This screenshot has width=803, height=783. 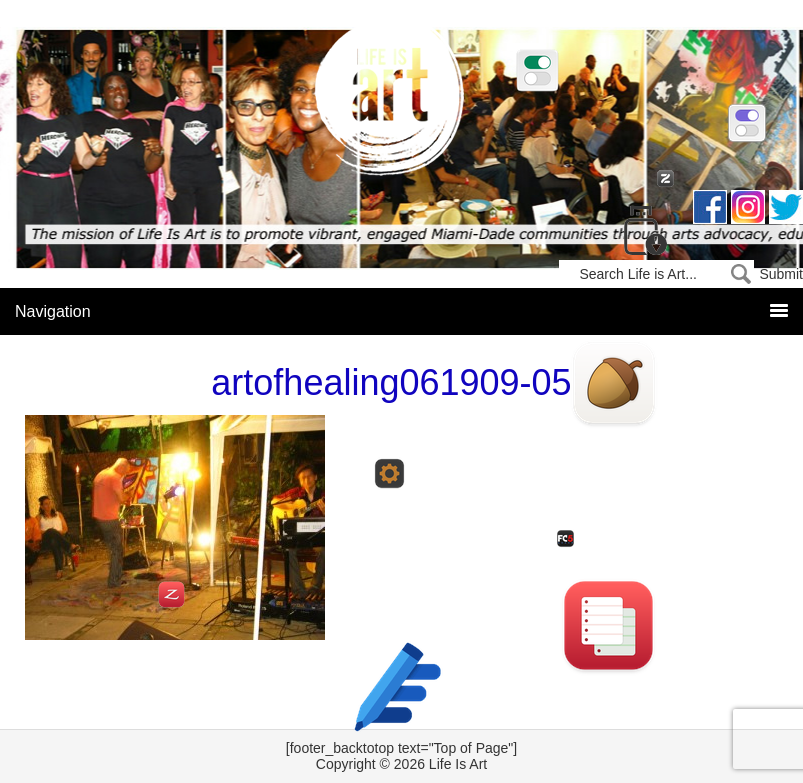 I want to click on open zeal offline documentation browser, so click(x=171, y=594).